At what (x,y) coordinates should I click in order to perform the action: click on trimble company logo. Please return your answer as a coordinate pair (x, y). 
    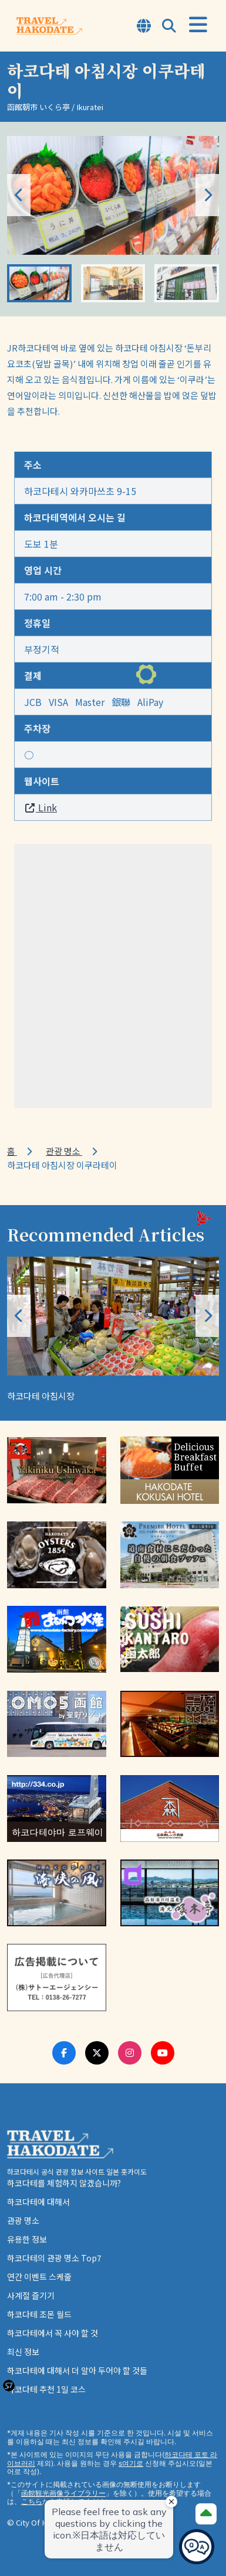
    Looking at the image, I should click on (204, 1218).